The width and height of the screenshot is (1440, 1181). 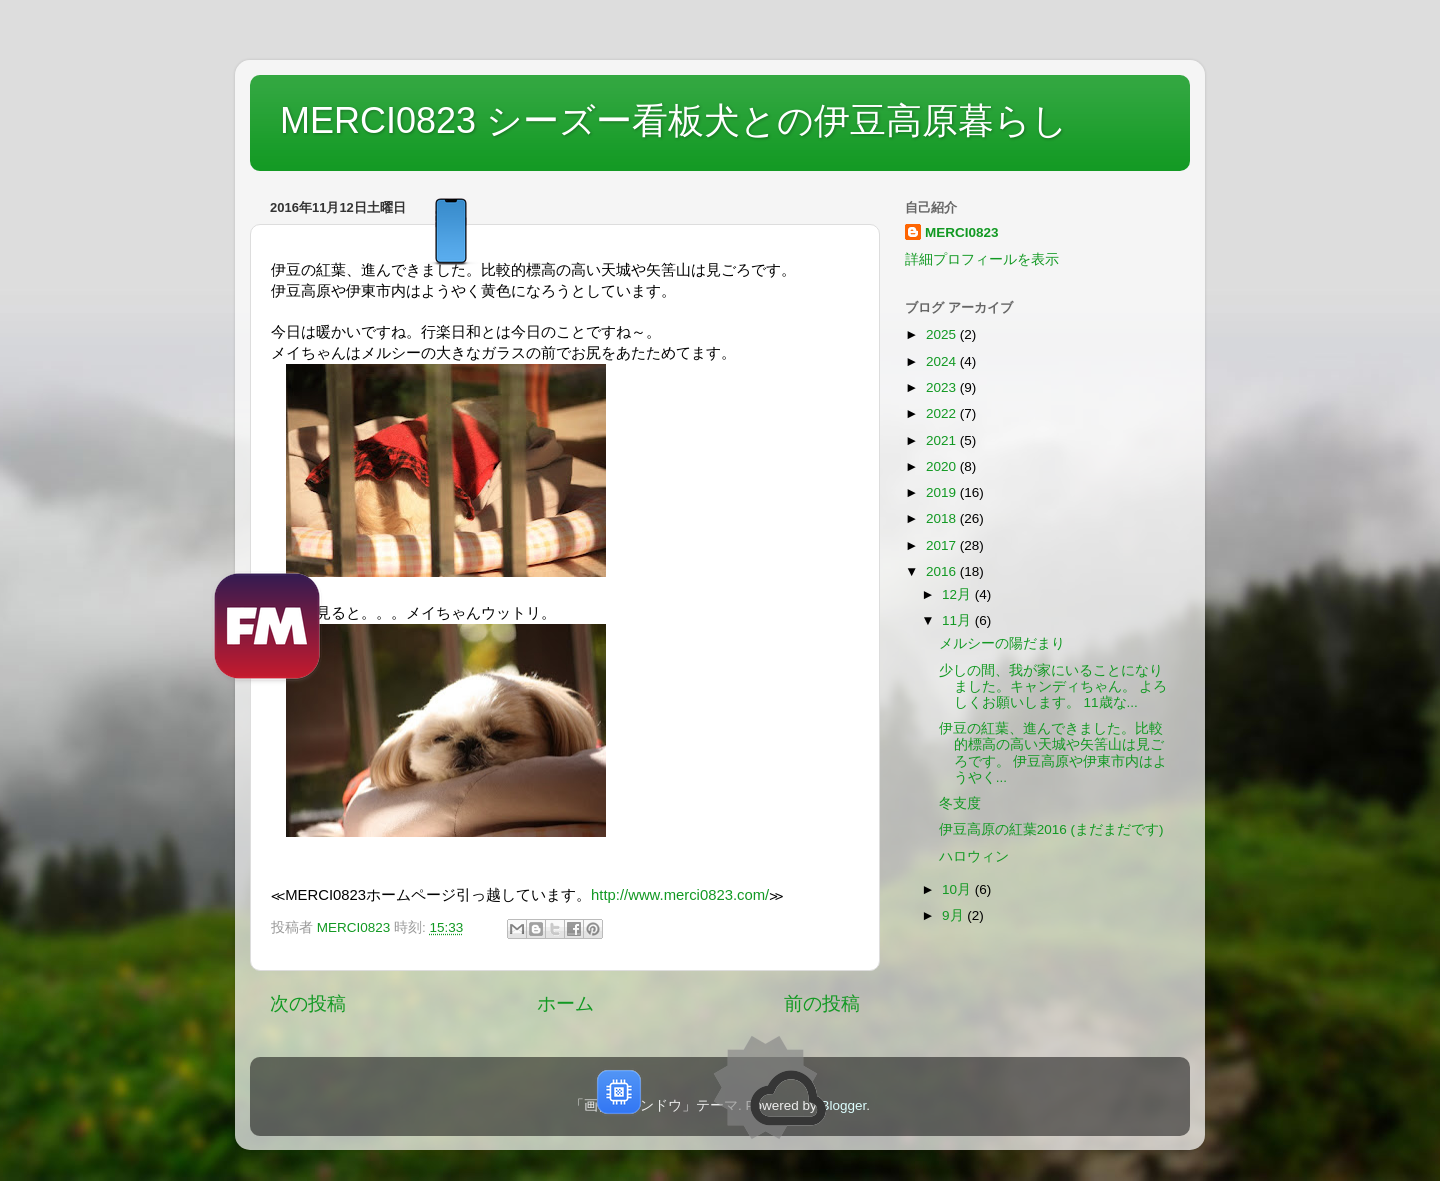 What do you see at coordinates (451, 232) in the screenshot?
I see `indicates a connected iPhone device` at bounding box center [451, 232].